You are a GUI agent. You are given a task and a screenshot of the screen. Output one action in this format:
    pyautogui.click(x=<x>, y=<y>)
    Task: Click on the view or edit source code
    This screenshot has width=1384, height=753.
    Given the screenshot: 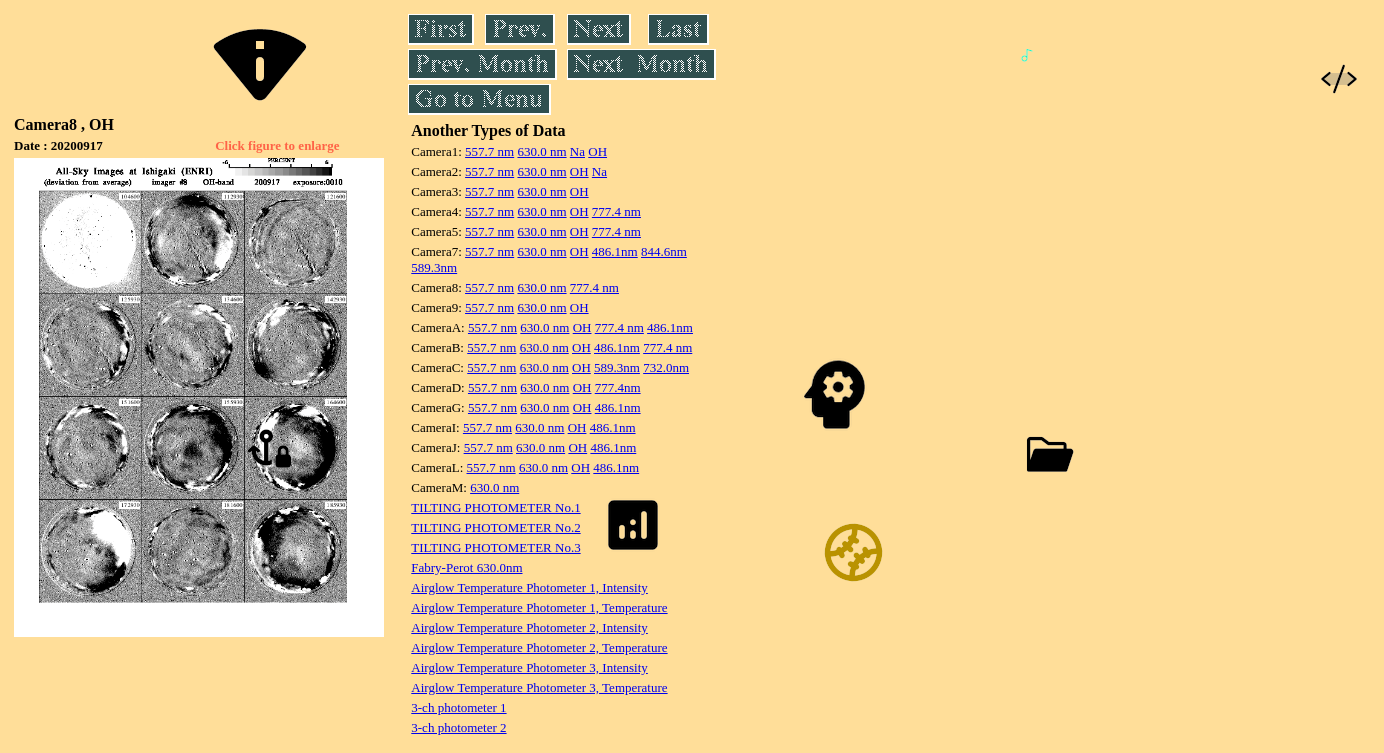 What is the action you would take?
    pyautogui.click(x=1339, y=79)
    